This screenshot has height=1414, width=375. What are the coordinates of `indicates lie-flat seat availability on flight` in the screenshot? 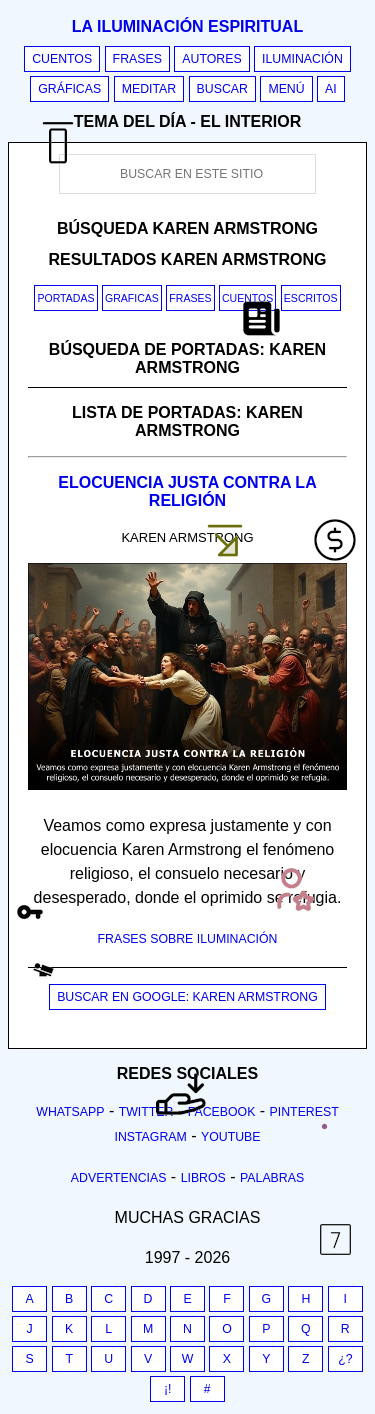 It's located at (43, 970).